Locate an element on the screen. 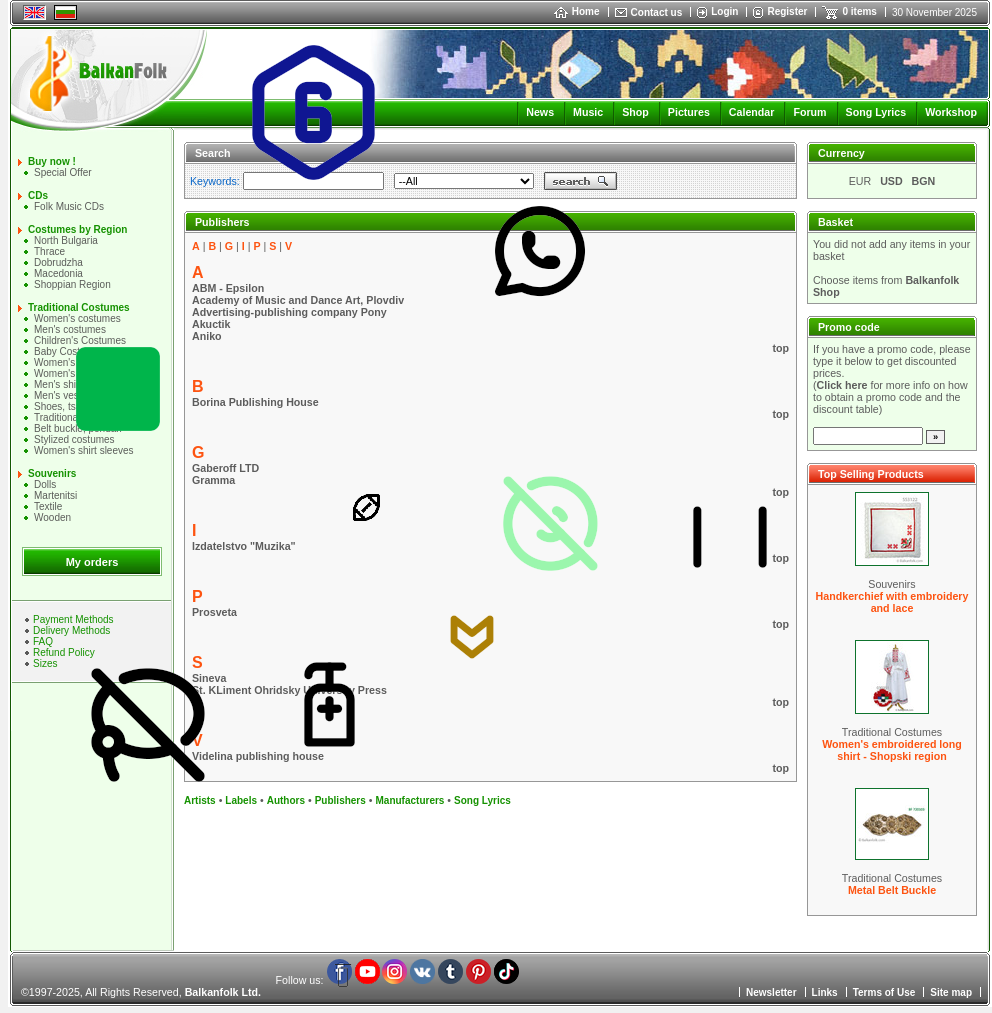 The width and height of the screenshot is (992, 1013). disable lasso selection tool is located at coordinates (148, 725).